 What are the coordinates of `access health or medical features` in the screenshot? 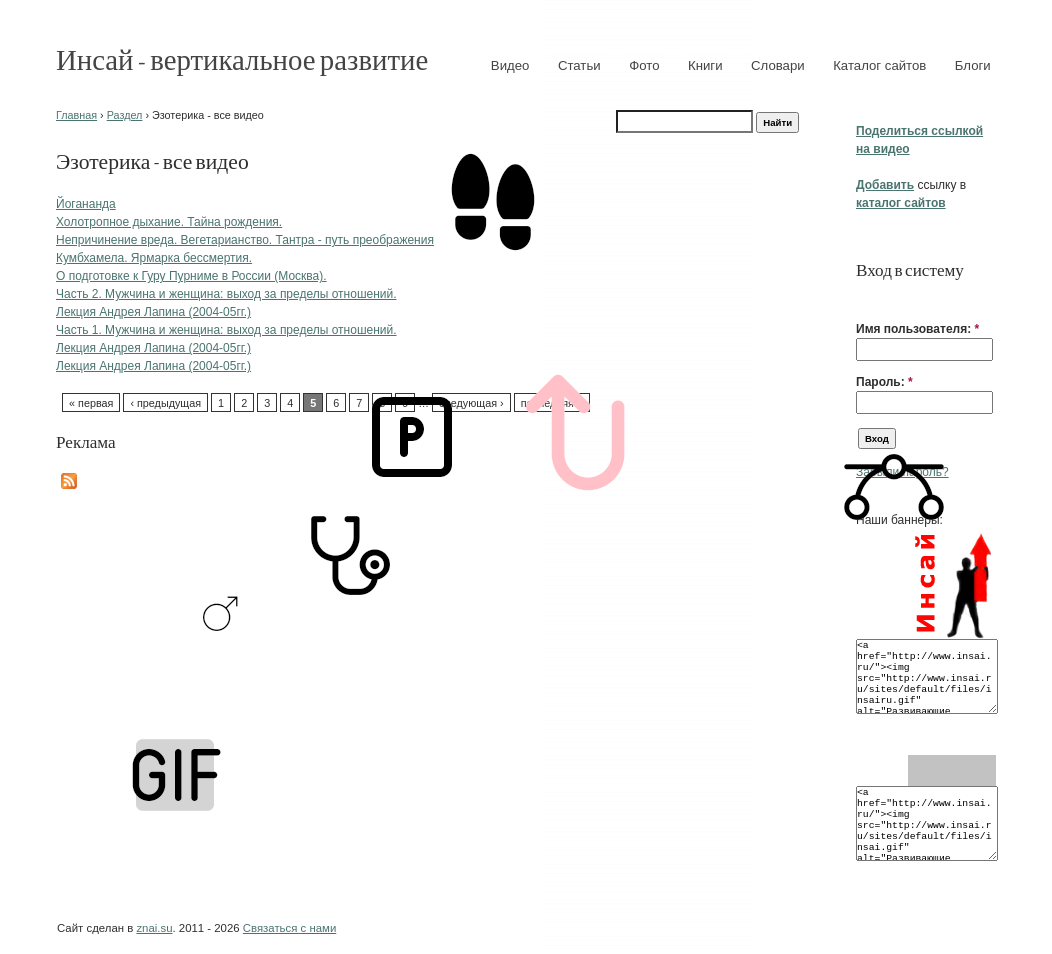 It's located at (344, 552).